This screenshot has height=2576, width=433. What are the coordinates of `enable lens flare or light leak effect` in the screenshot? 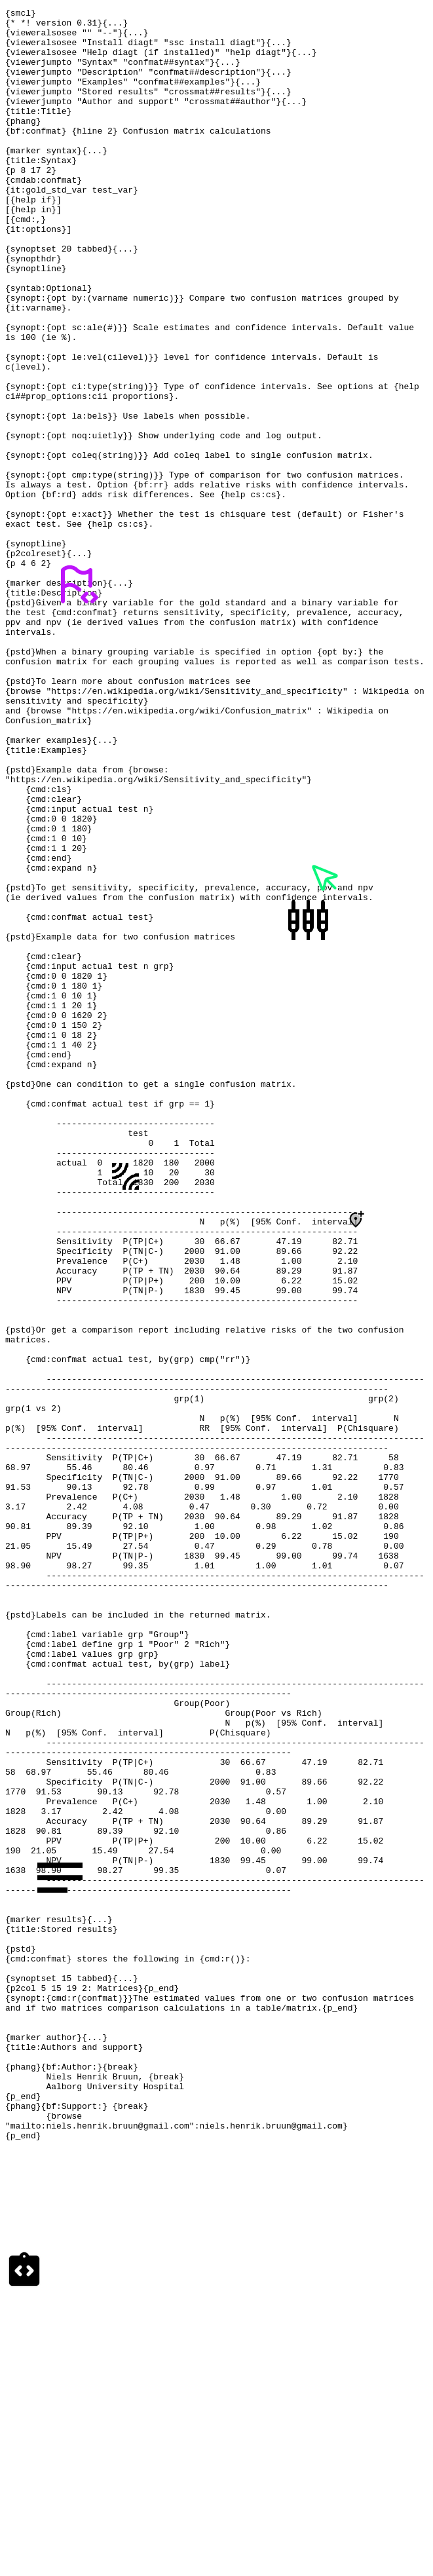 It's located at (125, 1176).